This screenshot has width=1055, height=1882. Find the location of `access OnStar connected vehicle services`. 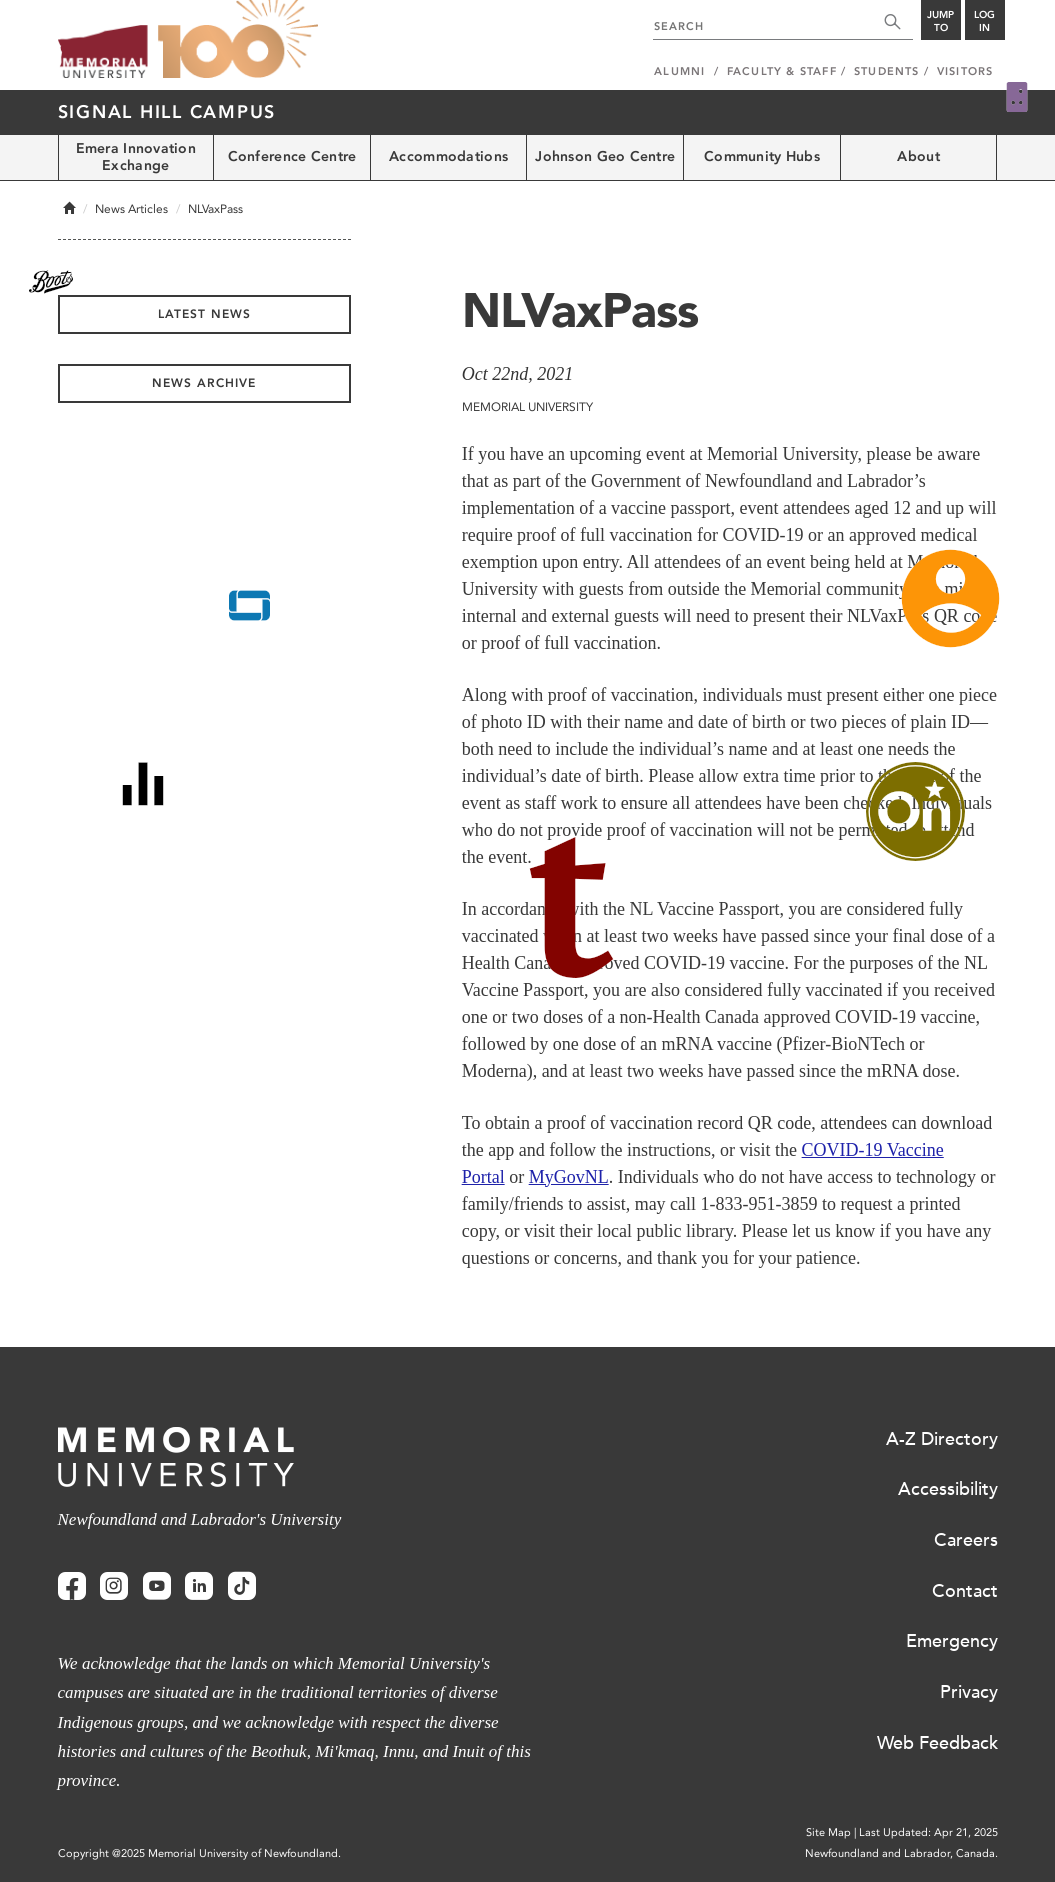

access OnStar connected vehicle services is located at coordinates (915, 811).